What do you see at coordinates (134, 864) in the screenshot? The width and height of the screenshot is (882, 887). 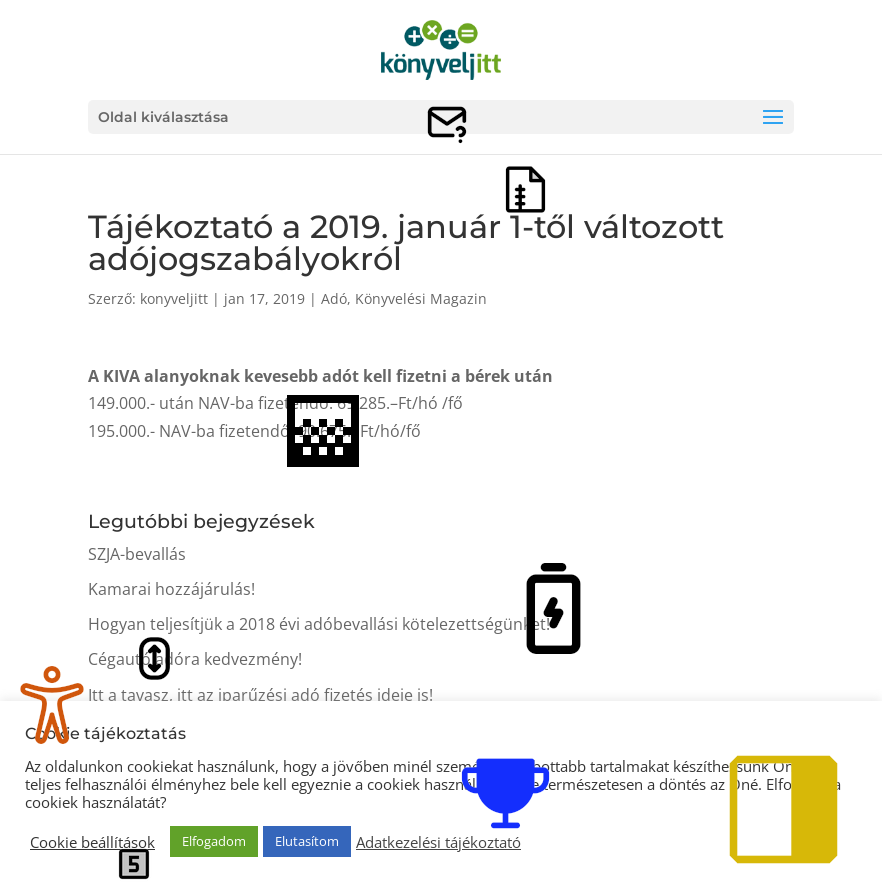 I see `indicates step 5 in a multi-step process` at bounding box center [134, 864].